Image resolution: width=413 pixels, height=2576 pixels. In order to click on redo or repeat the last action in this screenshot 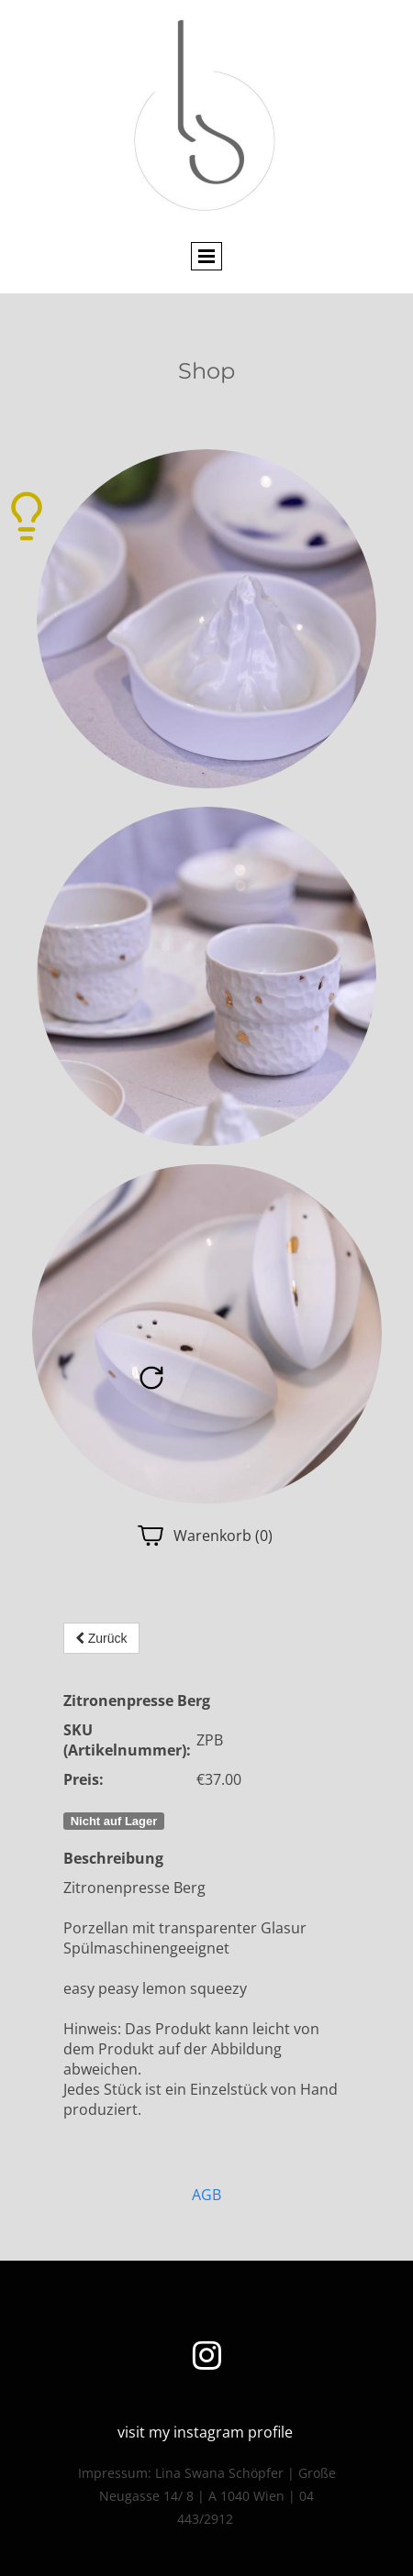, I will do `click(151, 1378)`.